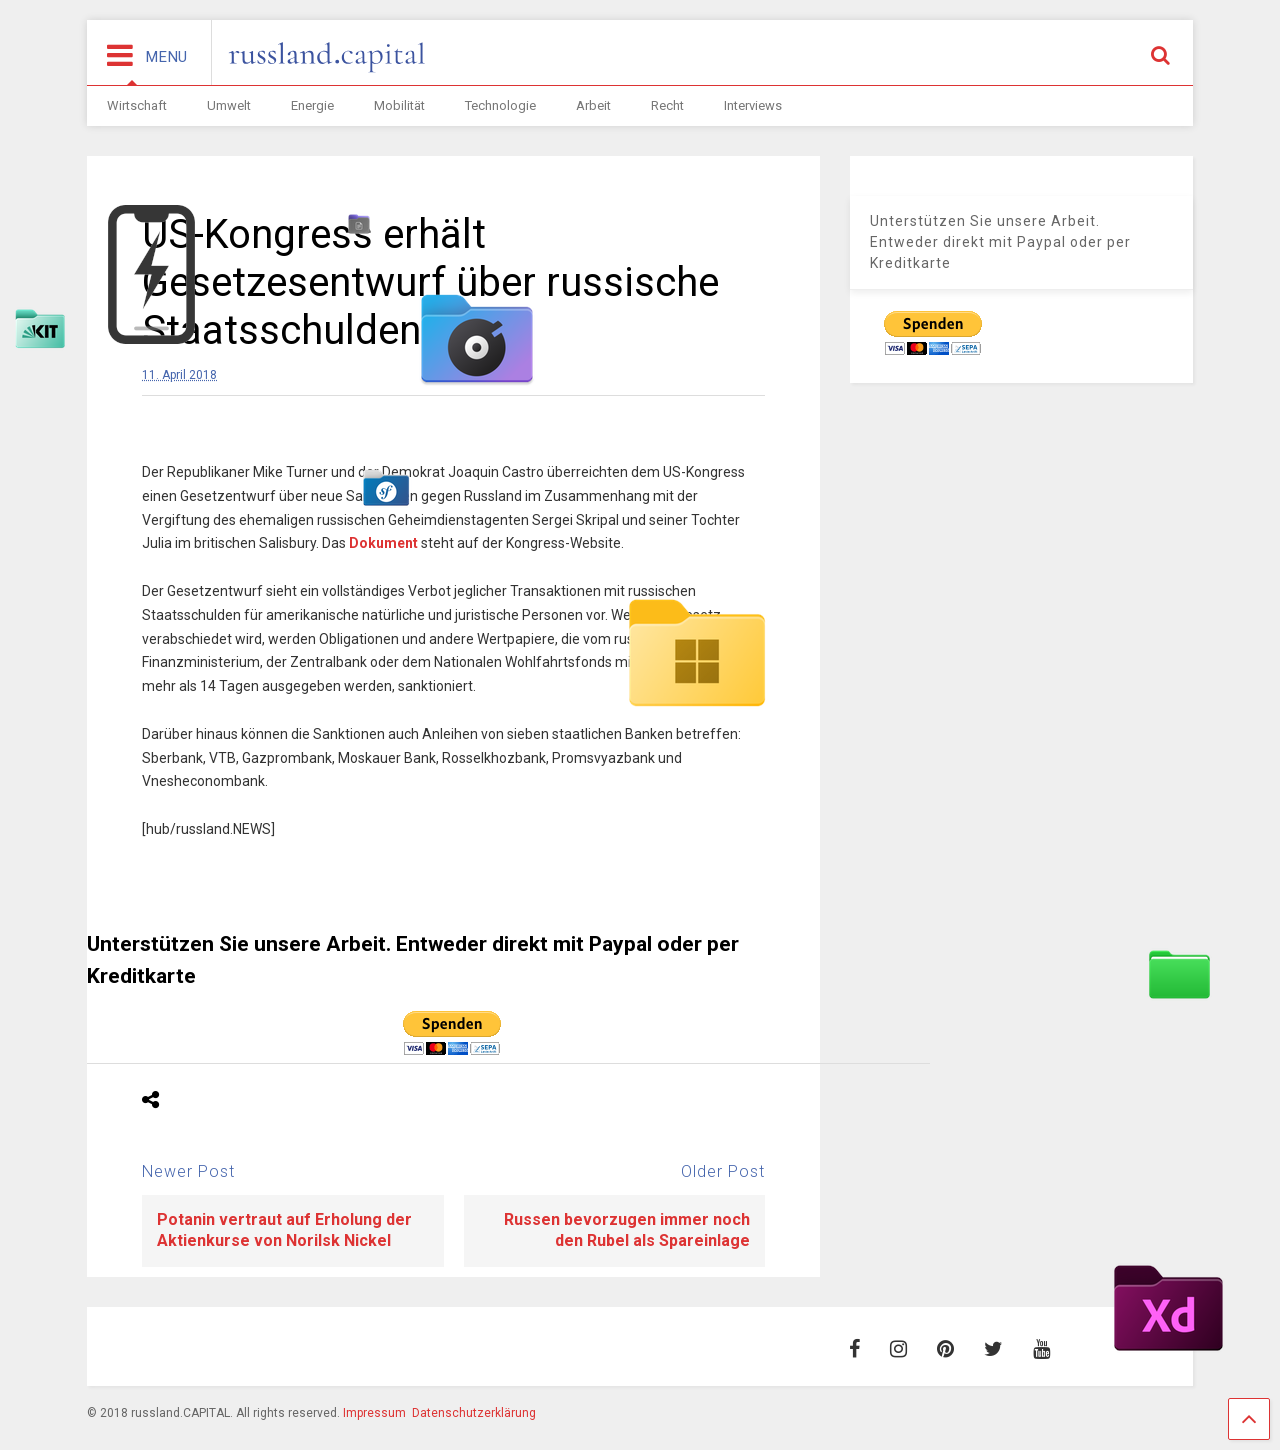  I want to click on open folder containing Adobe XD project files, so click(1168, 1311).